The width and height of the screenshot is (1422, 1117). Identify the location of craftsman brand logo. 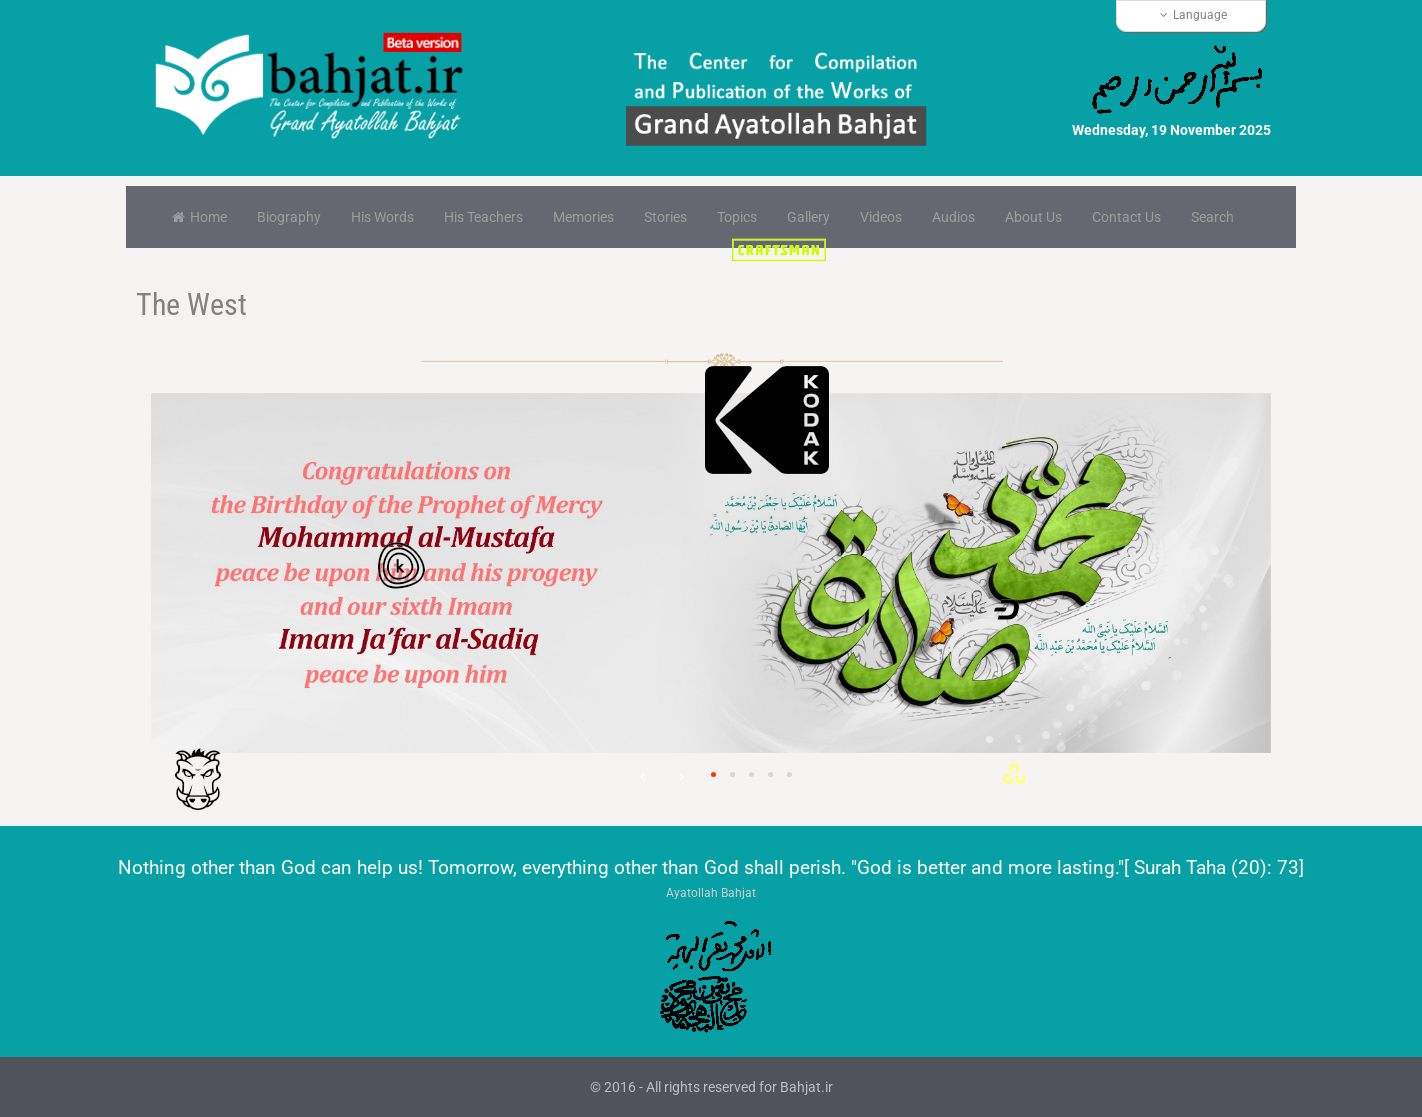
(779, 250).